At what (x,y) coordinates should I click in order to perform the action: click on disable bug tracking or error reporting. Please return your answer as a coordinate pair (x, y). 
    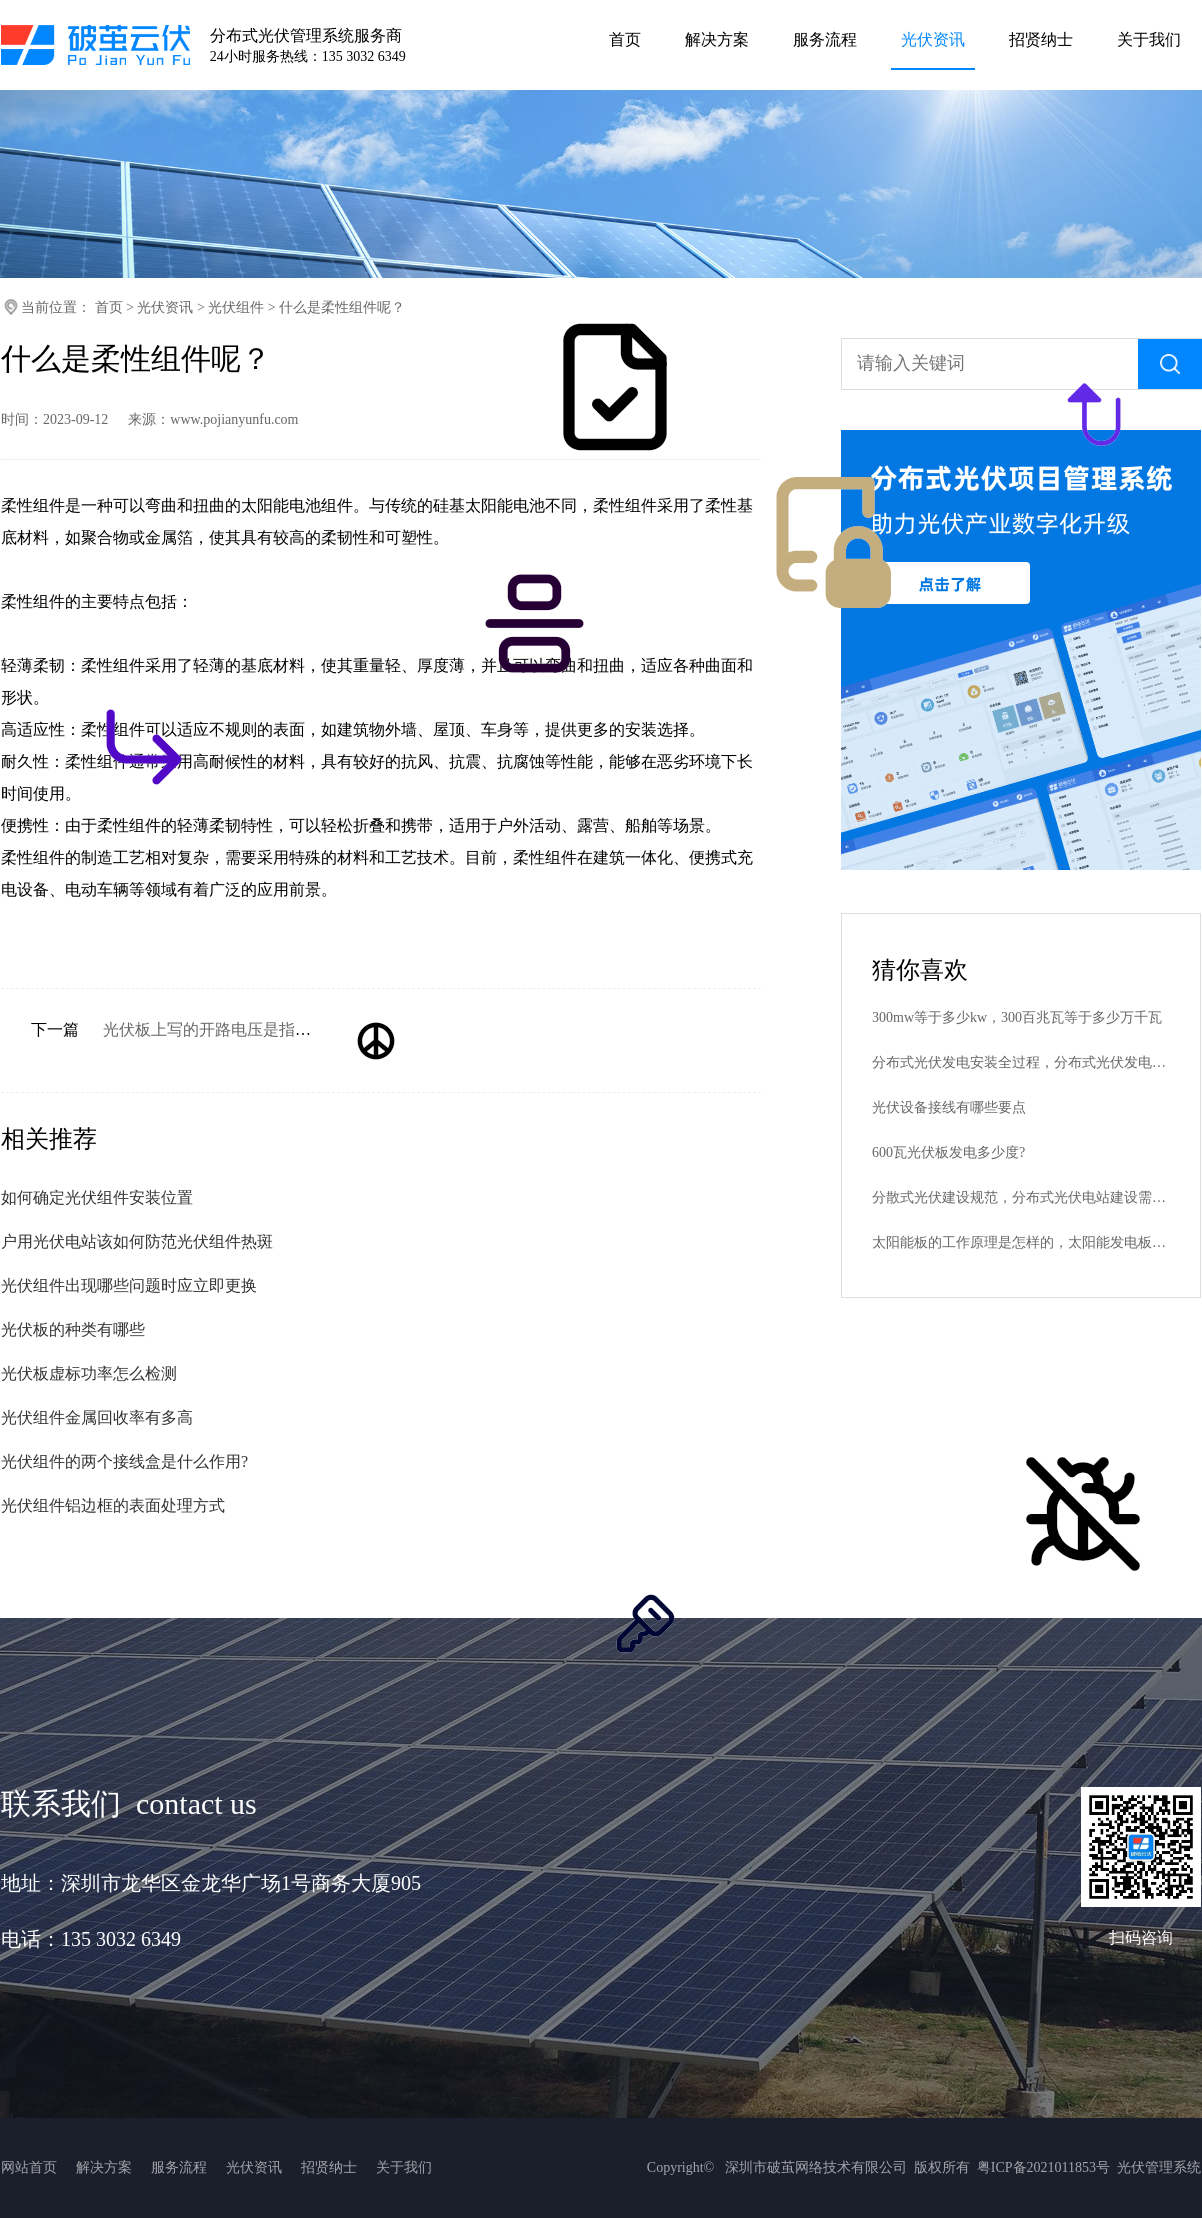
    Looking at the image, I should click on (1083, 1514).